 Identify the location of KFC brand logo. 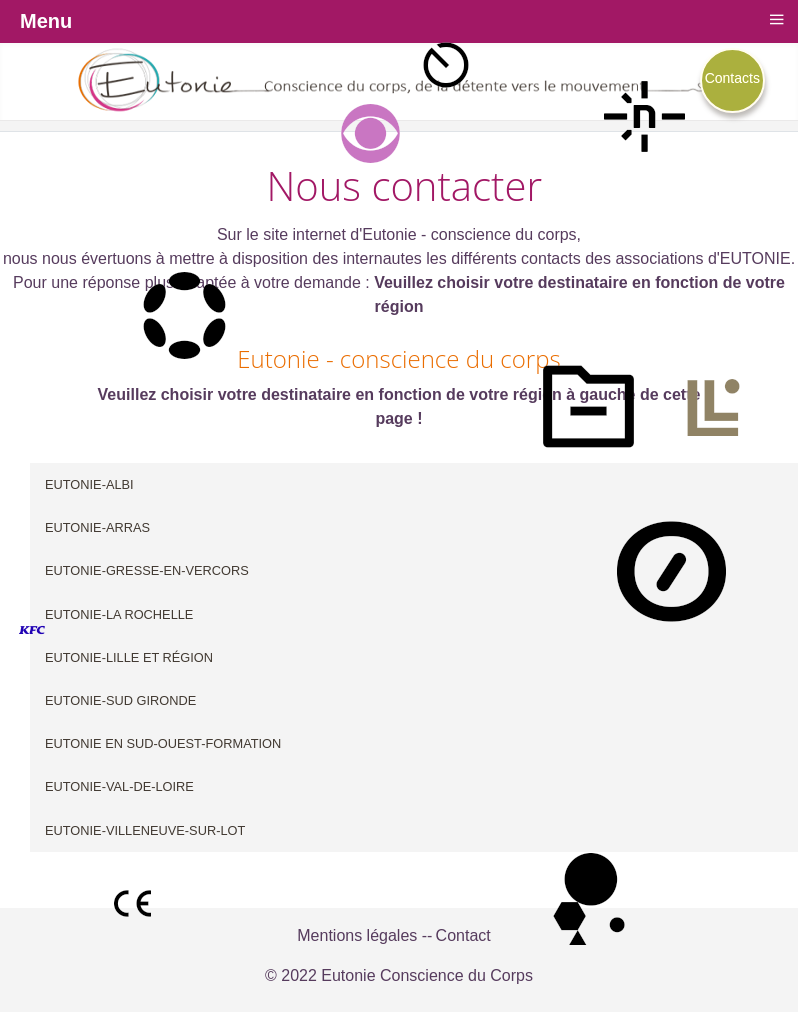
(32, 630).